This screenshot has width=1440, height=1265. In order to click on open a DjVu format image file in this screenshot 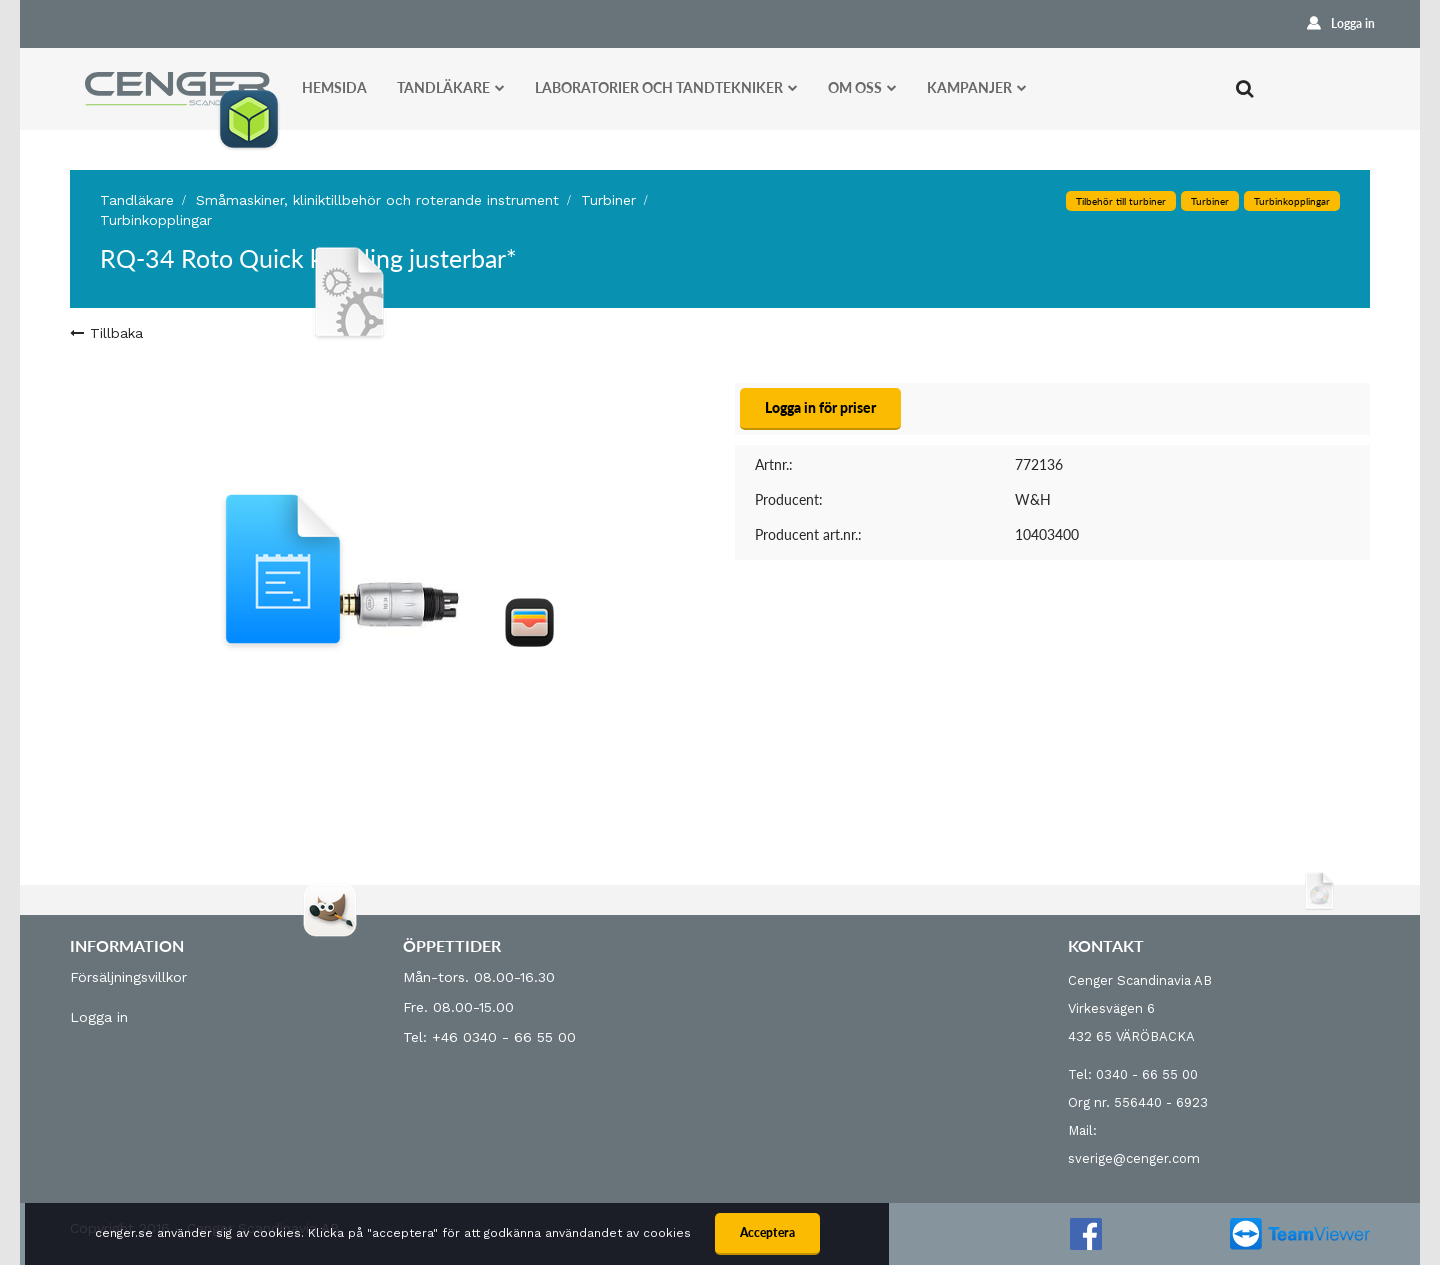, I will do `click(283, 572)`.